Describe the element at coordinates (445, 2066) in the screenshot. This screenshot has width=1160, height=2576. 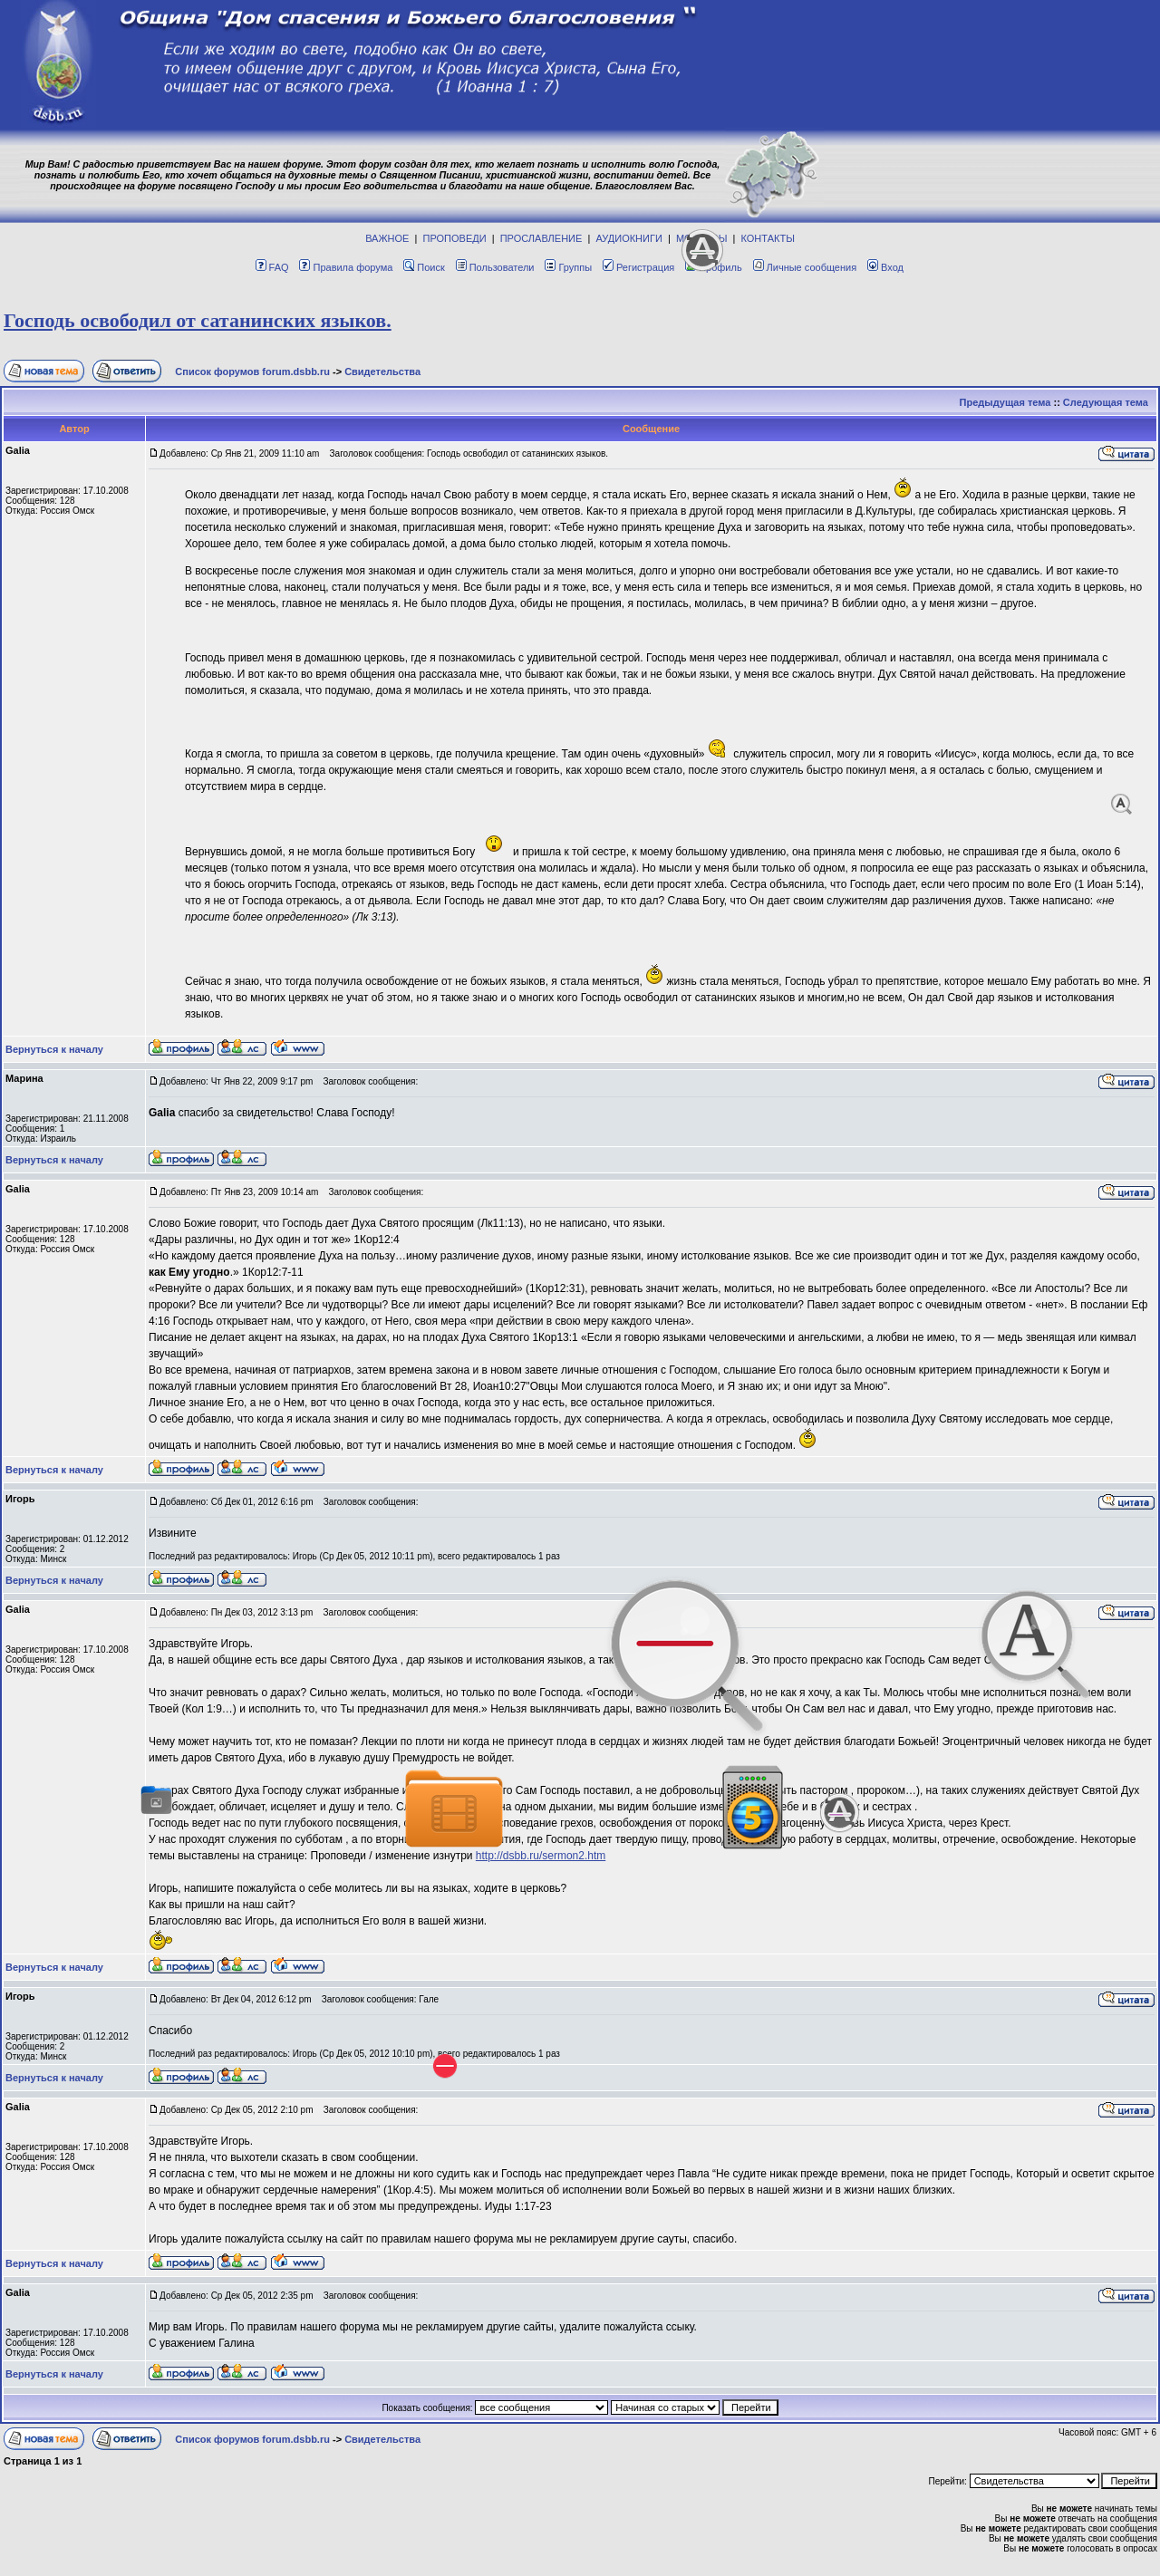
I see `indicates an error or failed action` at that location.